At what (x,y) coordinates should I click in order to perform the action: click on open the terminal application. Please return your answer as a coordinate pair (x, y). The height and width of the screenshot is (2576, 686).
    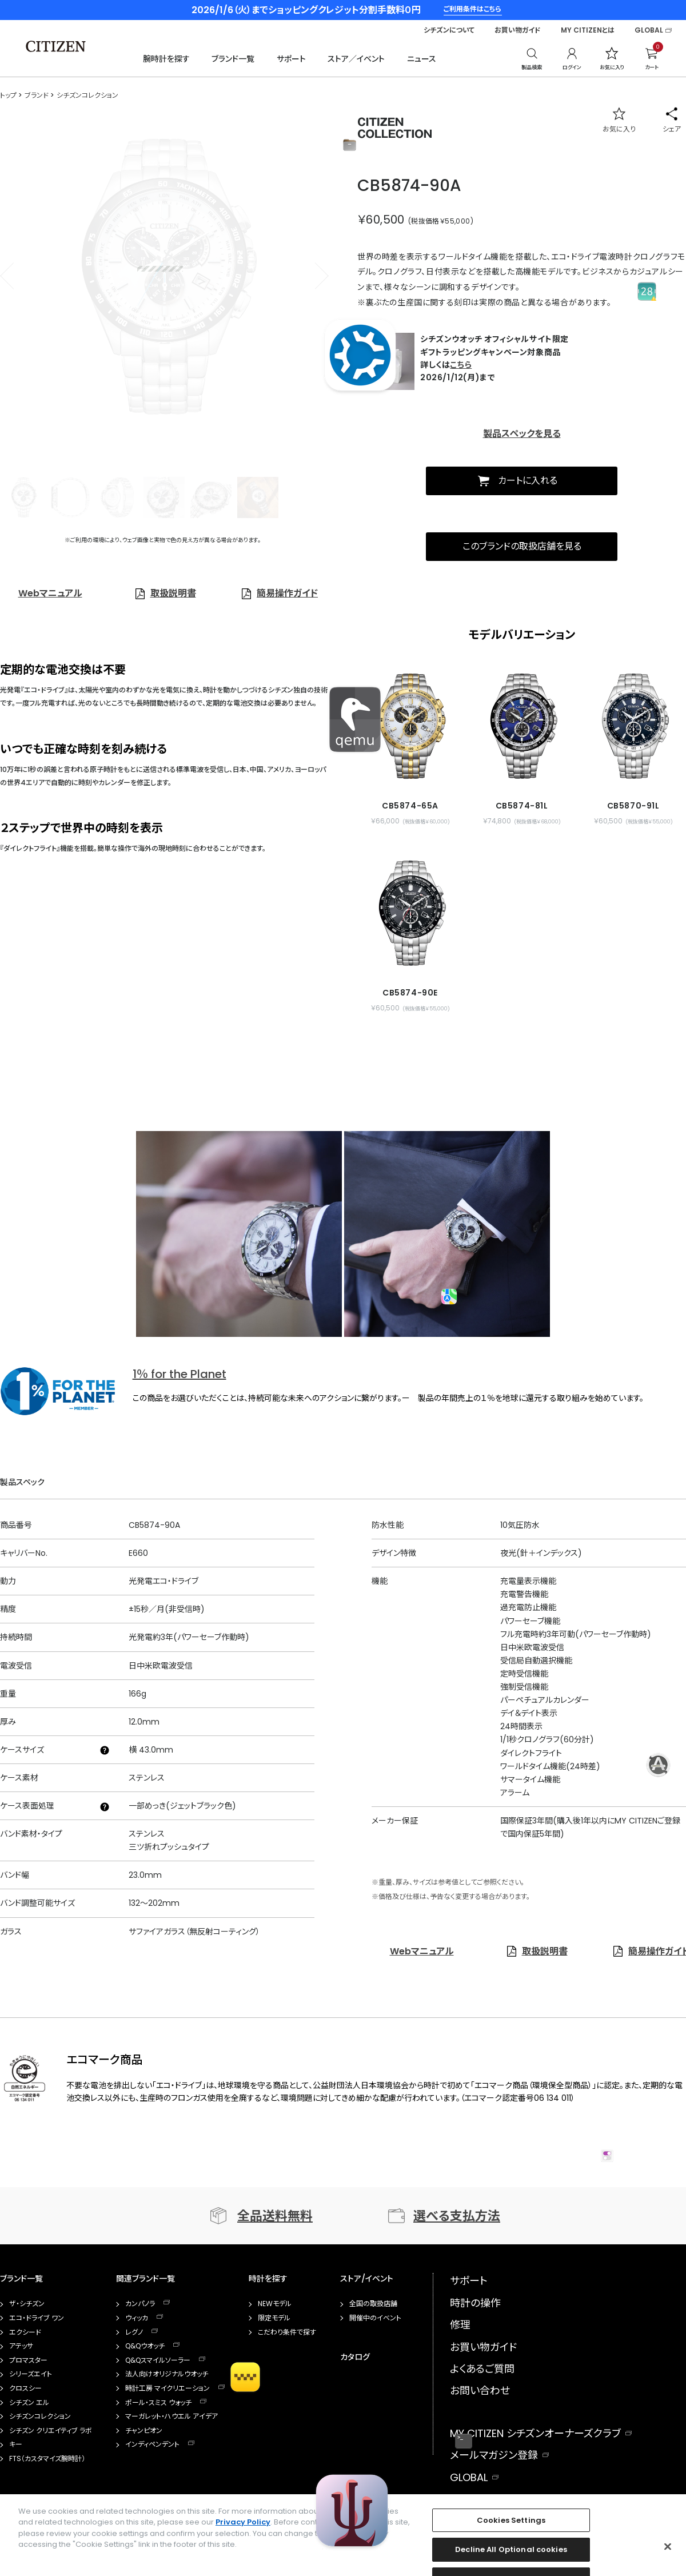
    Looking at the image, I should click on (464, 2441).